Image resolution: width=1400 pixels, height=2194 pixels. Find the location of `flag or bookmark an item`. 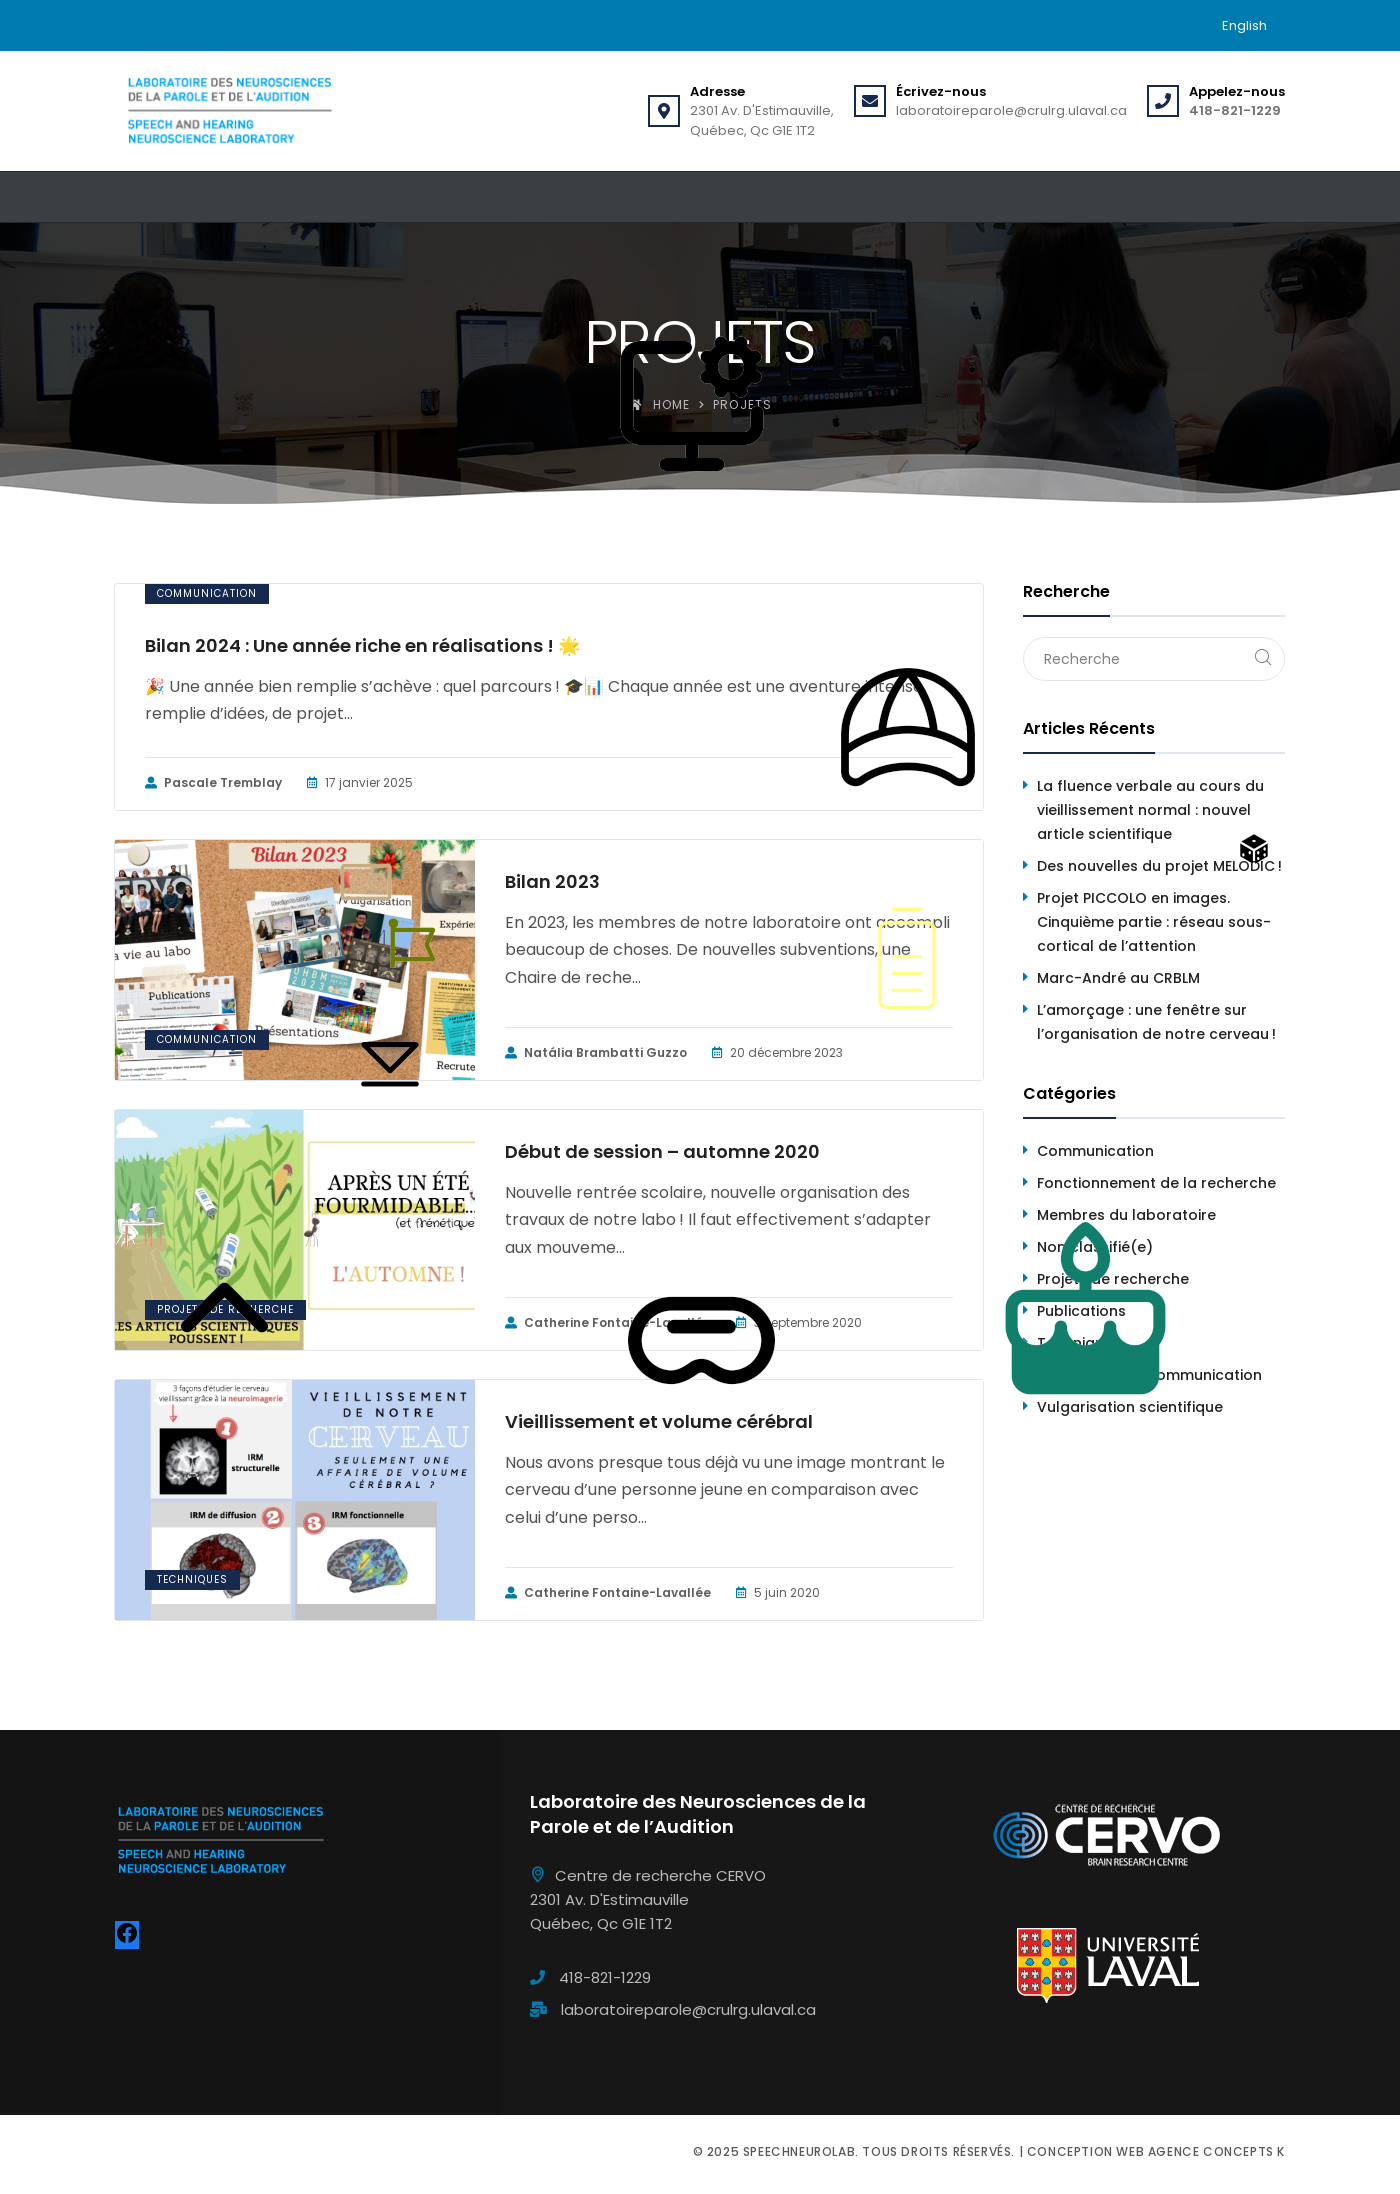

flag or bookmark an item is located at coordinates (412, 943).